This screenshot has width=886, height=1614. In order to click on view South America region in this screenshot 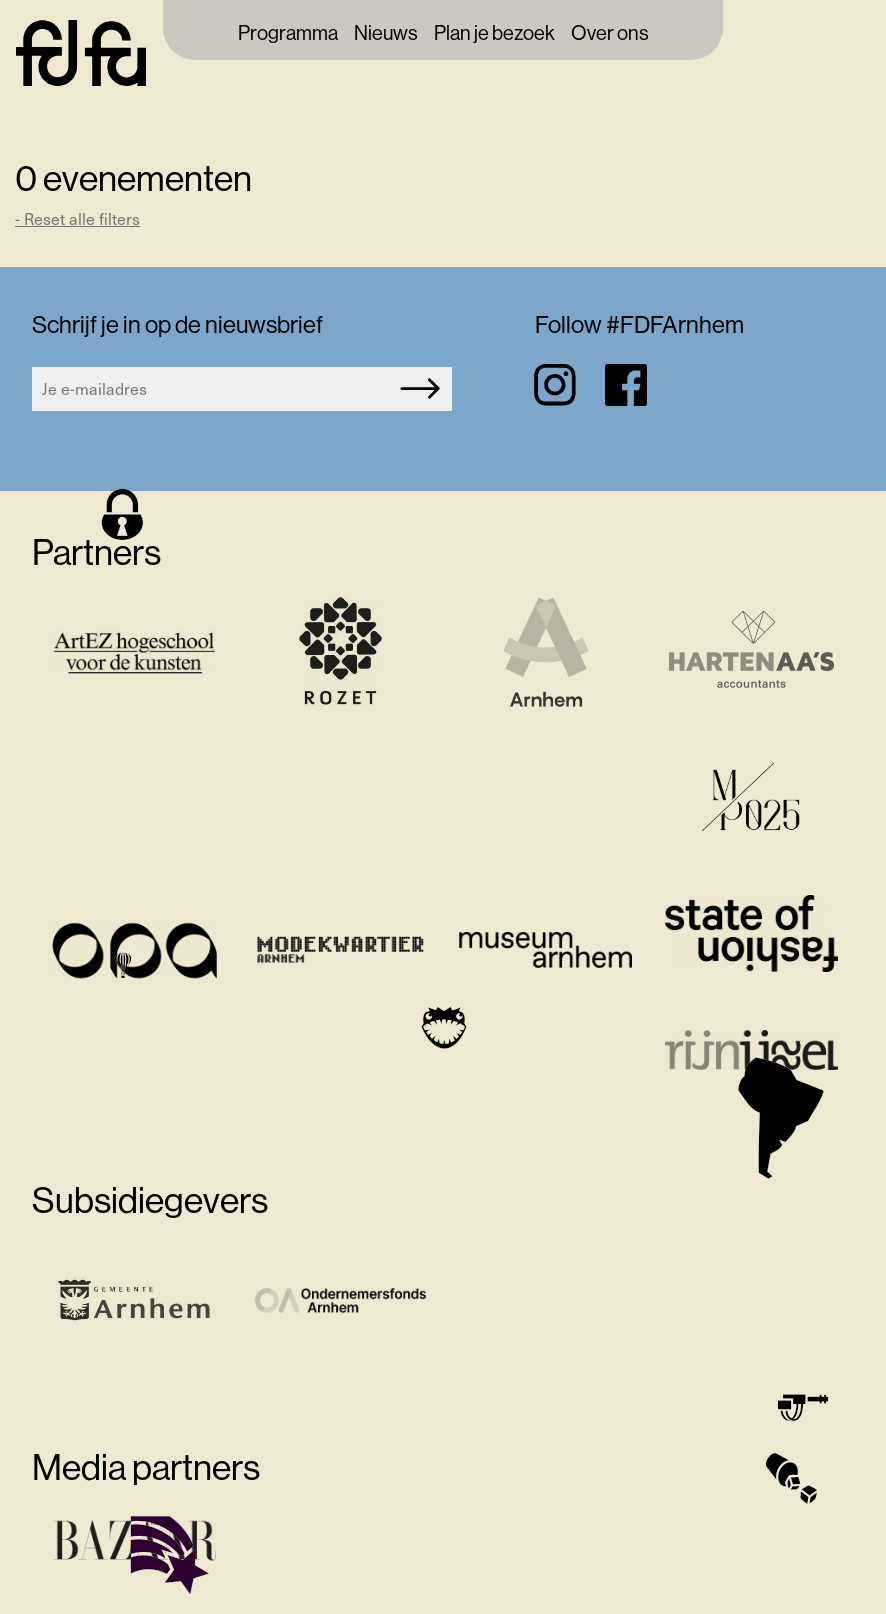, I will do `click(781, 1118)`.